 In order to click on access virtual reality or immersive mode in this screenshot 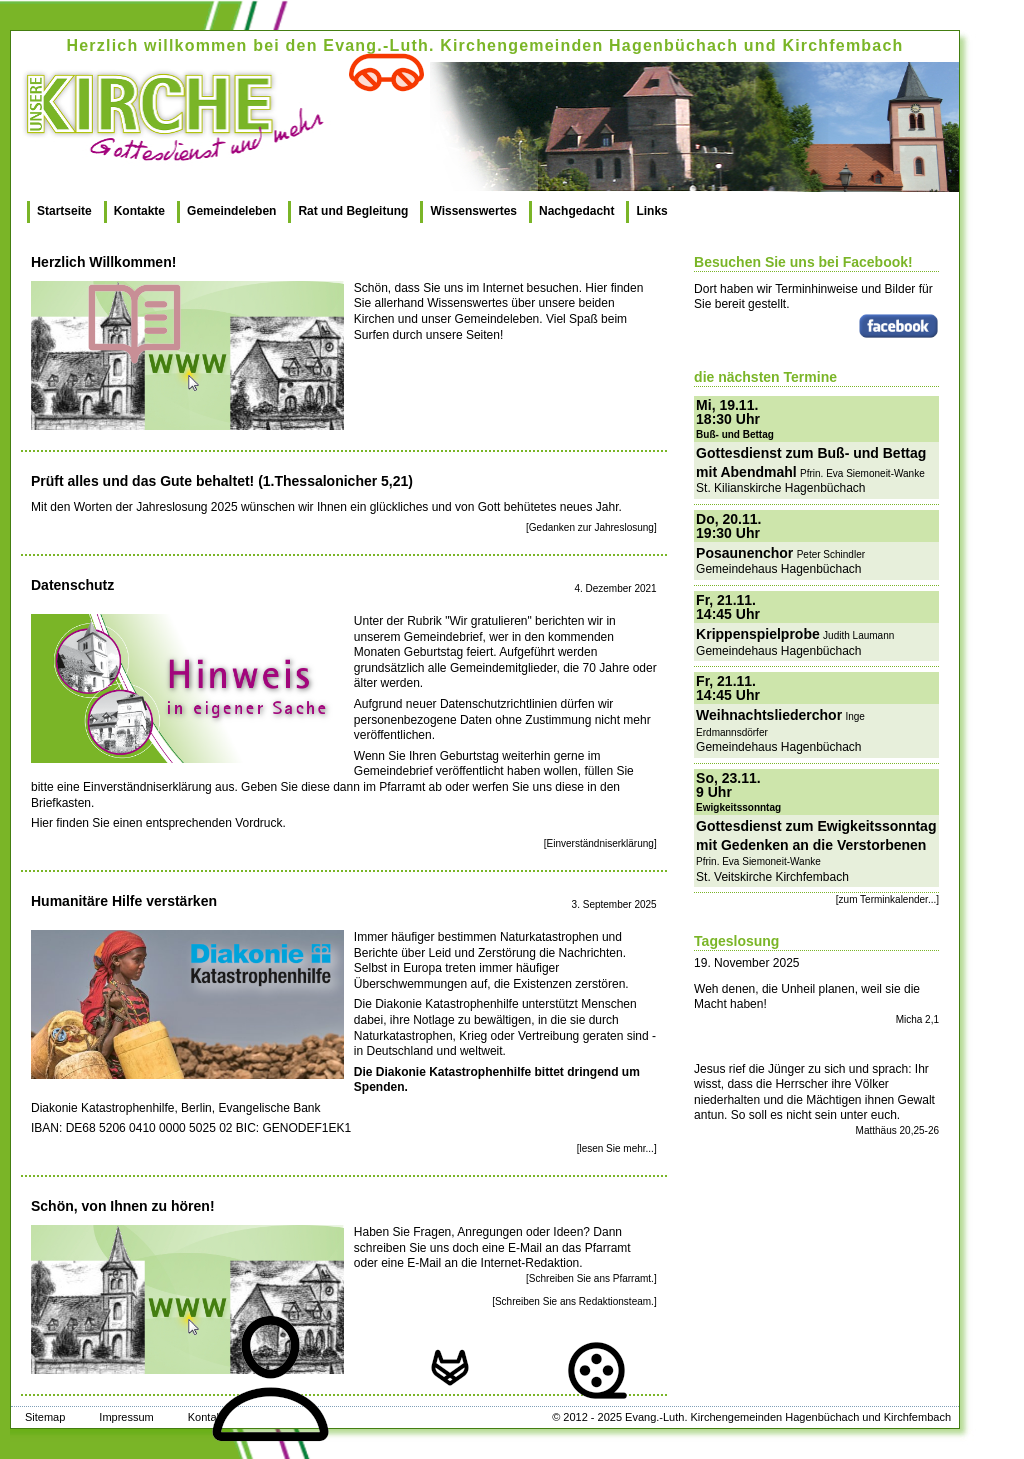, I will do `click(386, 72)`.